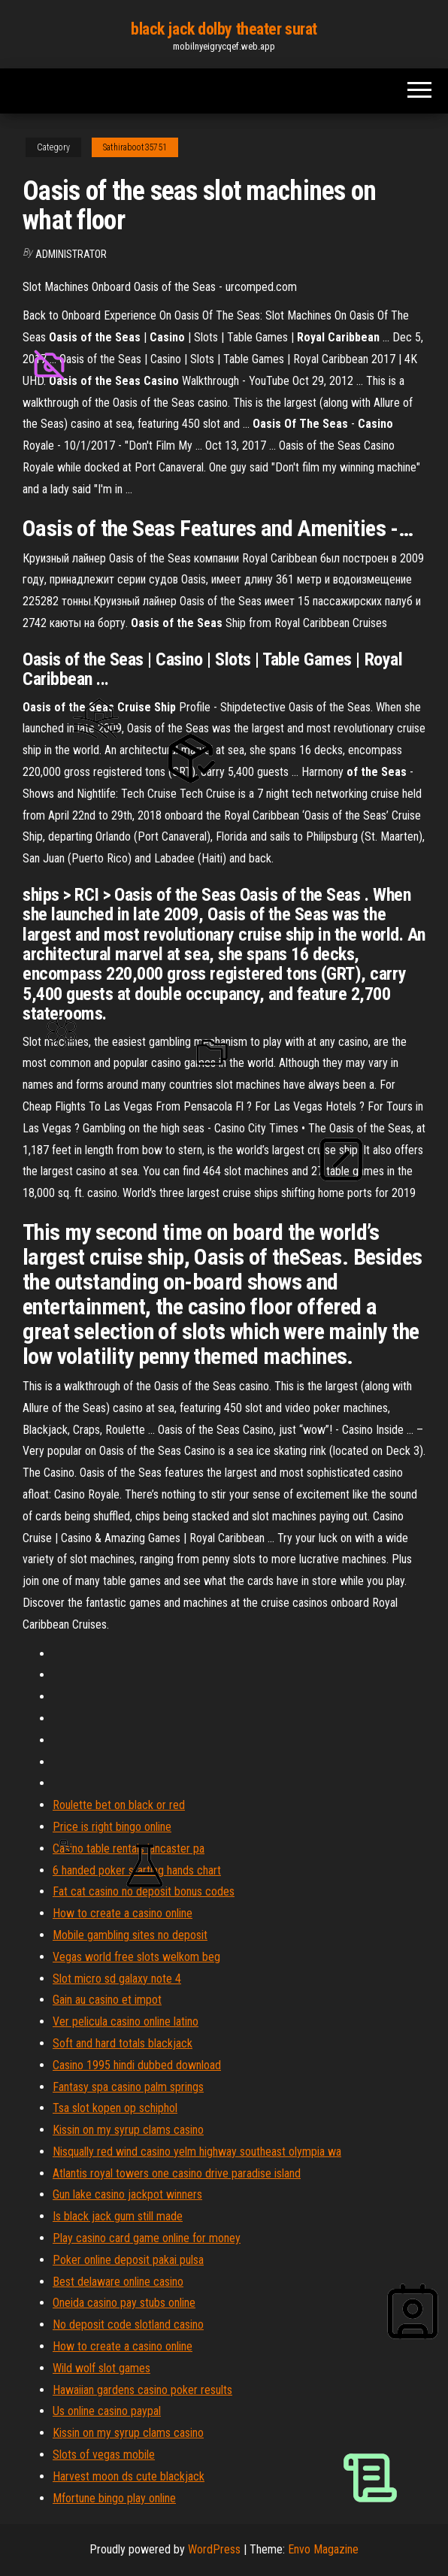 Image resolution: width=448 pixels, height=2576 pixels. I want to click on view document or manuscript, so click(370, 2478).